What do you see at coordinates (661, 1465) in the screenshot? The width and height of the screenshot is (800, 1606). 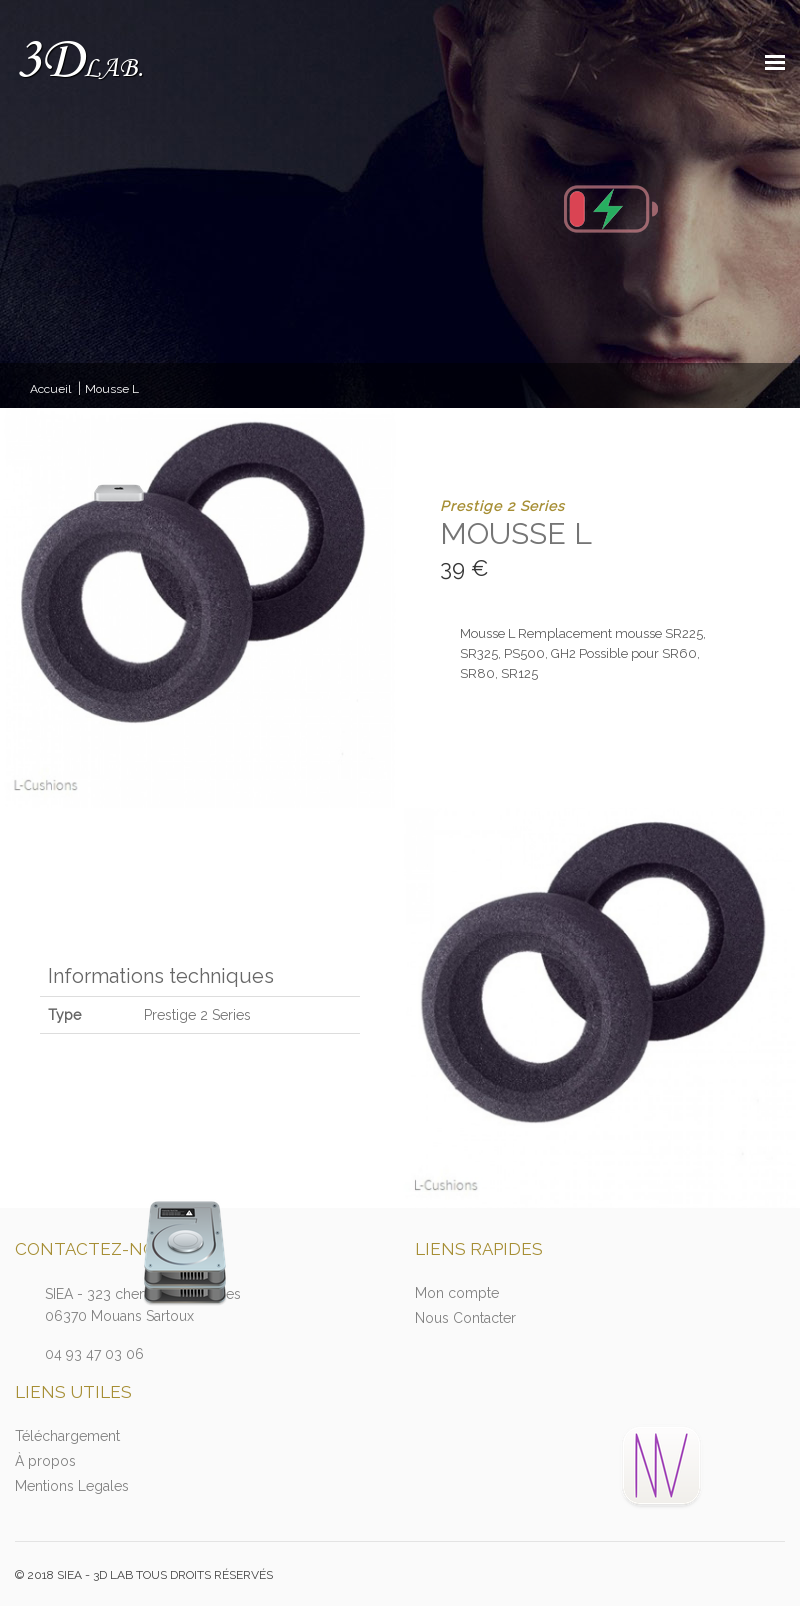 I see `launch nvtop gpu monitoring application` at bounding box center [661, 1465].